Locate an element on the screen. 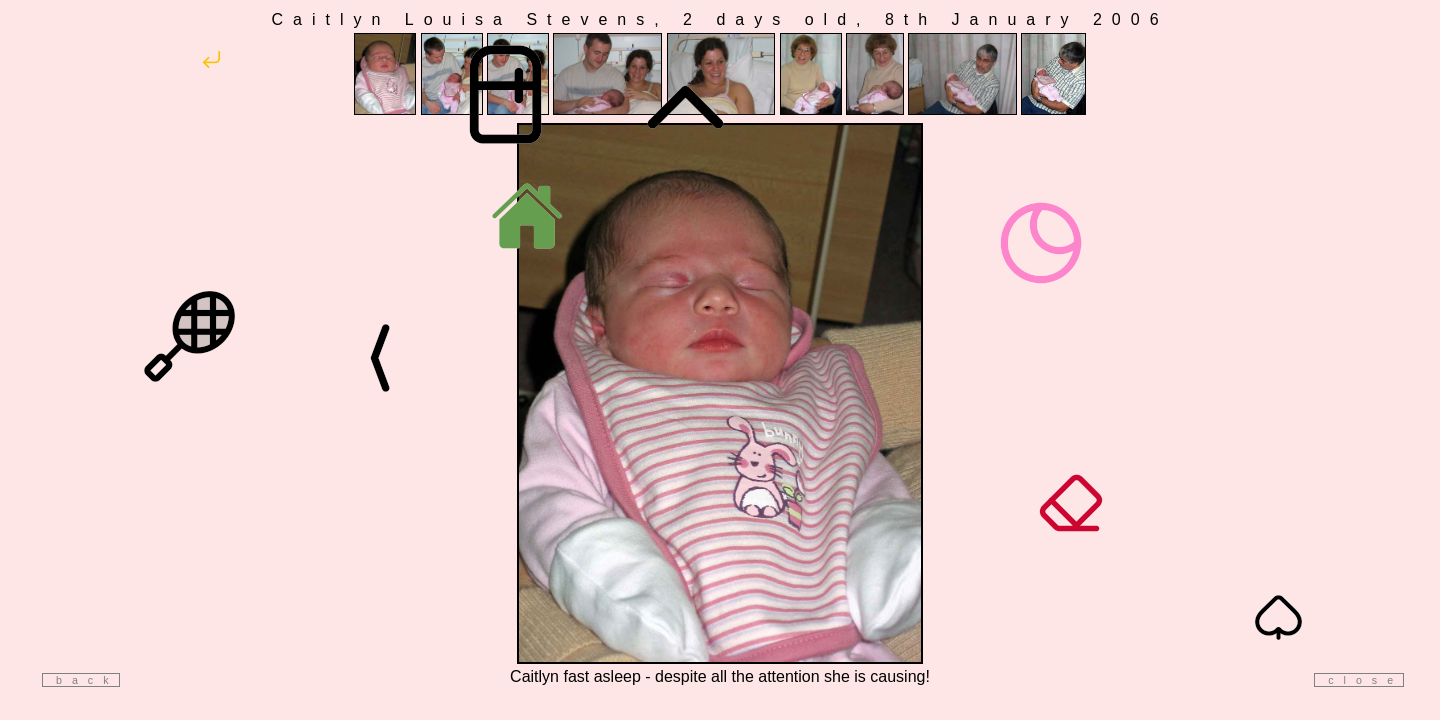 Image resolution: width=1440 pixels, height=720 pixels. collapse an expanded section is located at coordinates (685, 110).